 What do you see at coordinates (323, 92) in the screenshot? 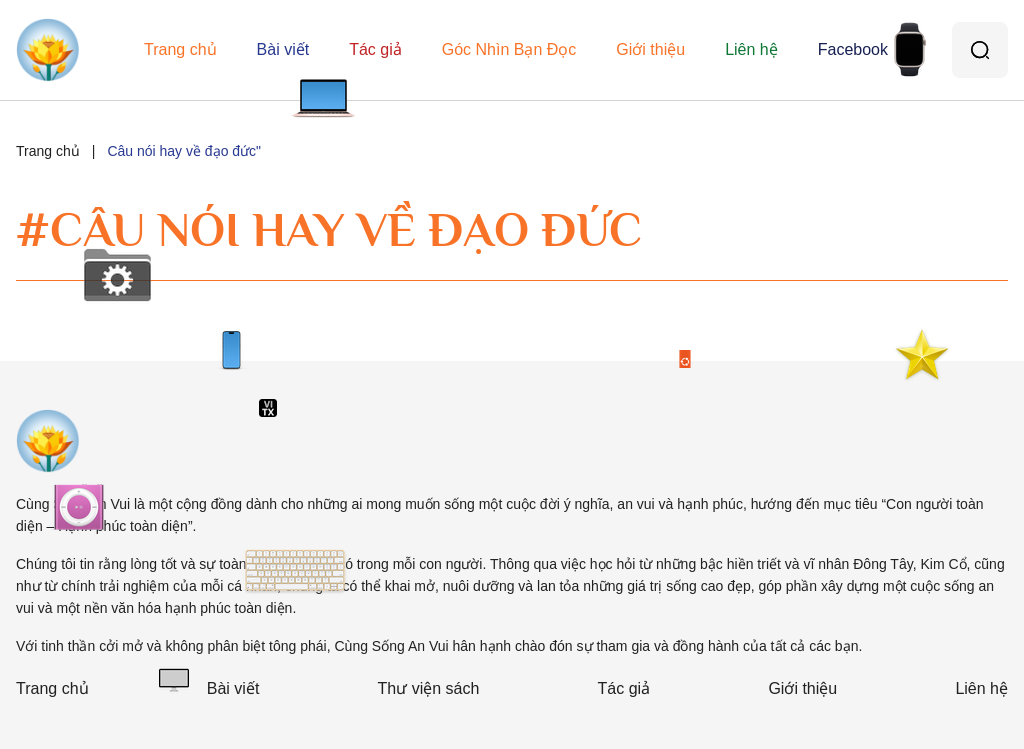
I see `represents a connected macbook device` at bounding box center [323, 92].